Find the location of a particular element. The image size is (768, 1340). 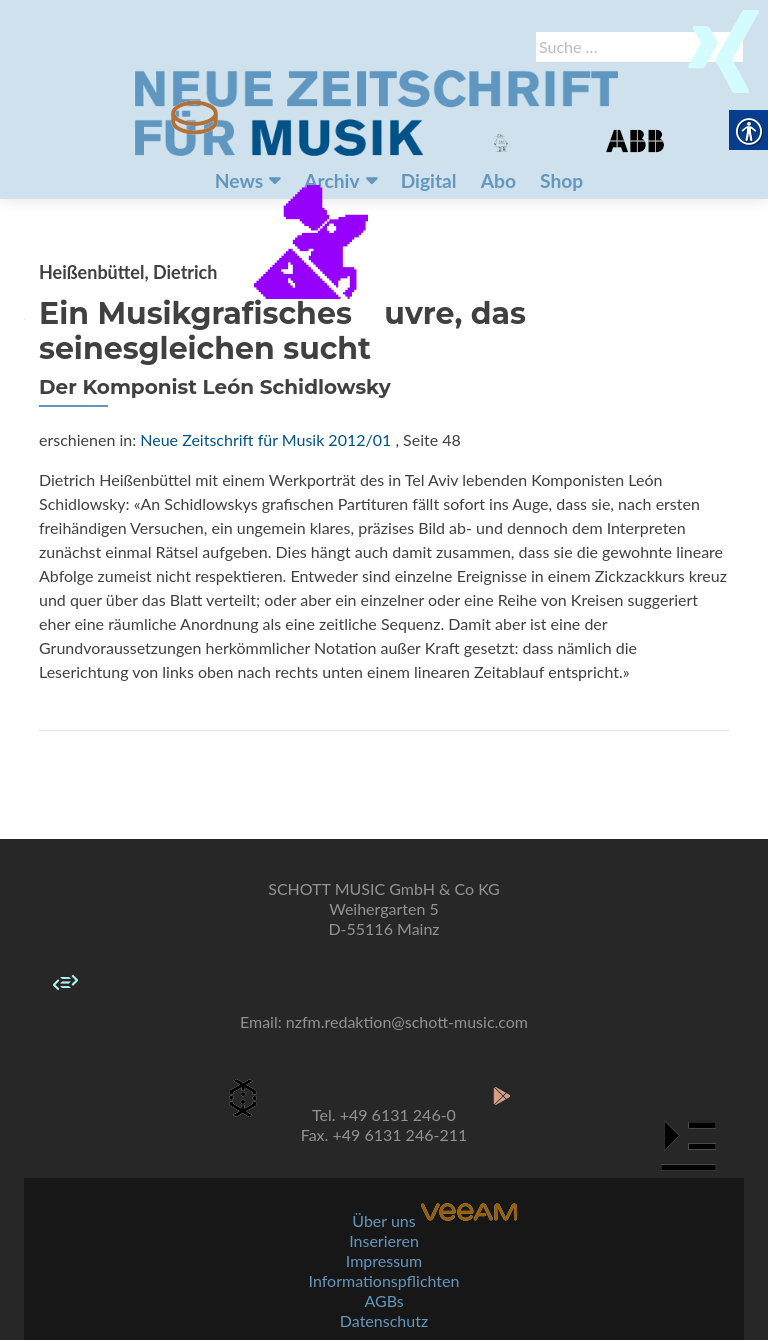

Veeam company logo is located at coordinates (469, 1212).